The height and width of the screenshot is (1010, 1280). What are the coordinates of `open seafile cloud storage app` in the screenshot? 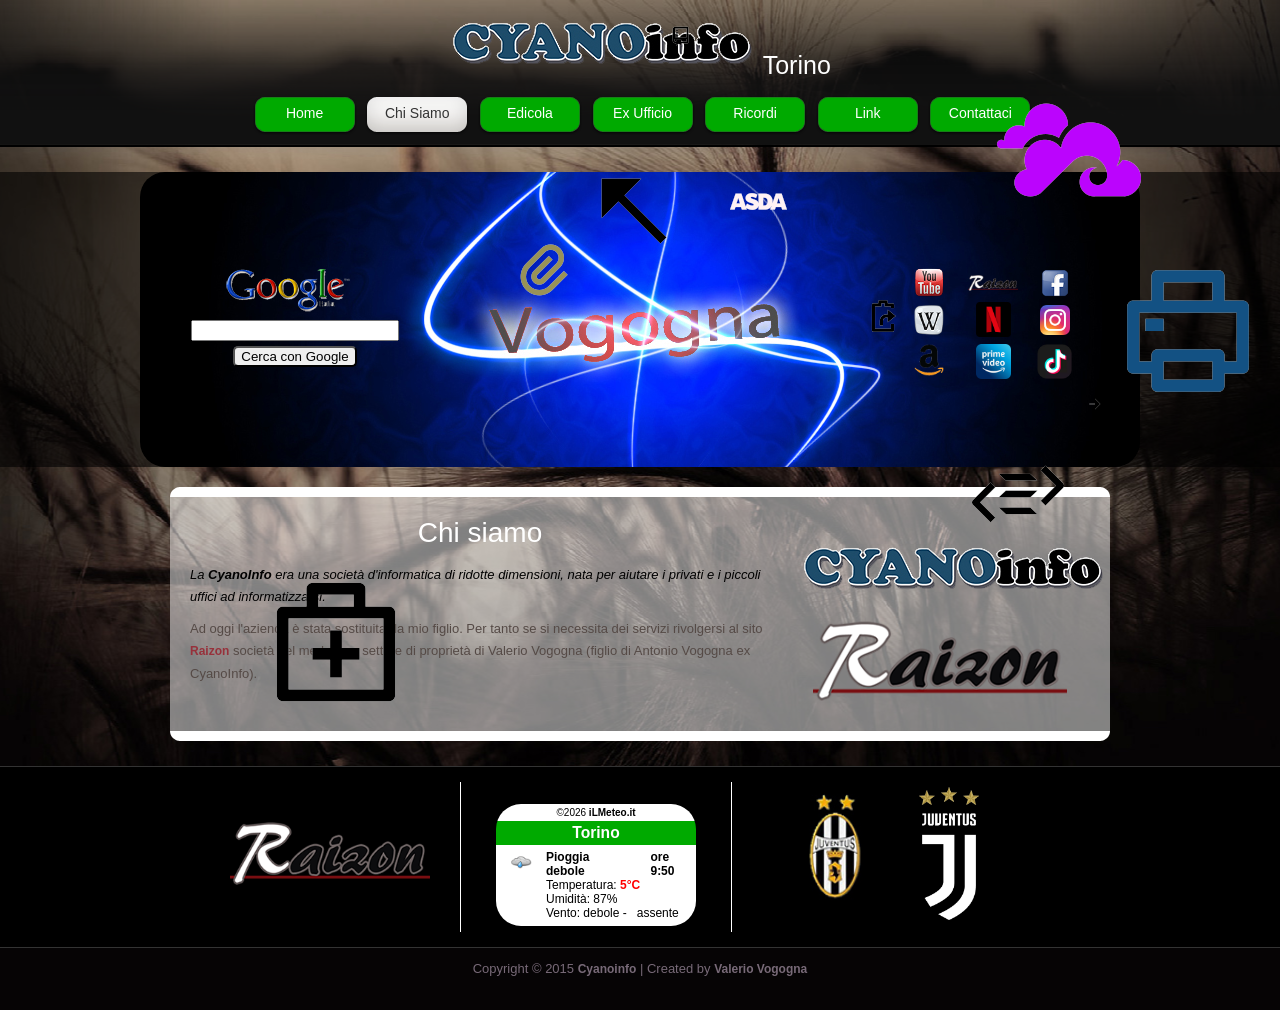 It's located at (1069, 150).